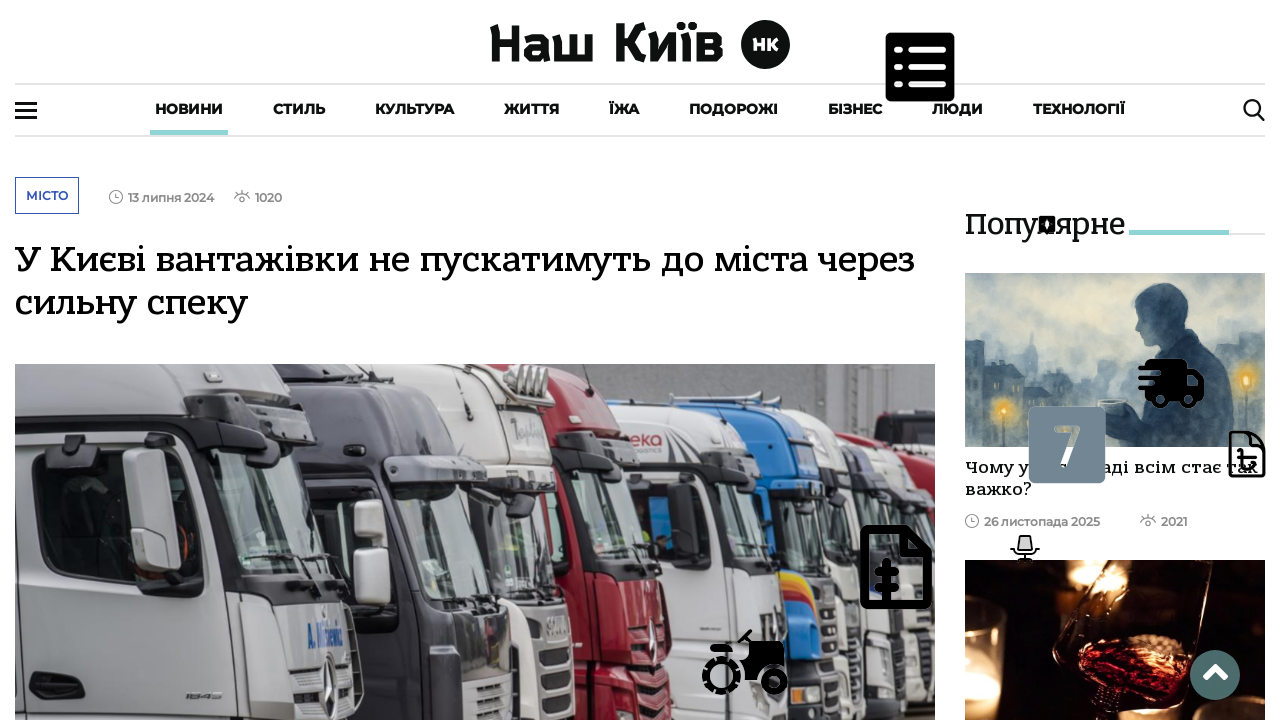 Image resolution: width=1280 pixels, height=720 pixels. I want to click on access agricultural or farming features, so click(745, 664).